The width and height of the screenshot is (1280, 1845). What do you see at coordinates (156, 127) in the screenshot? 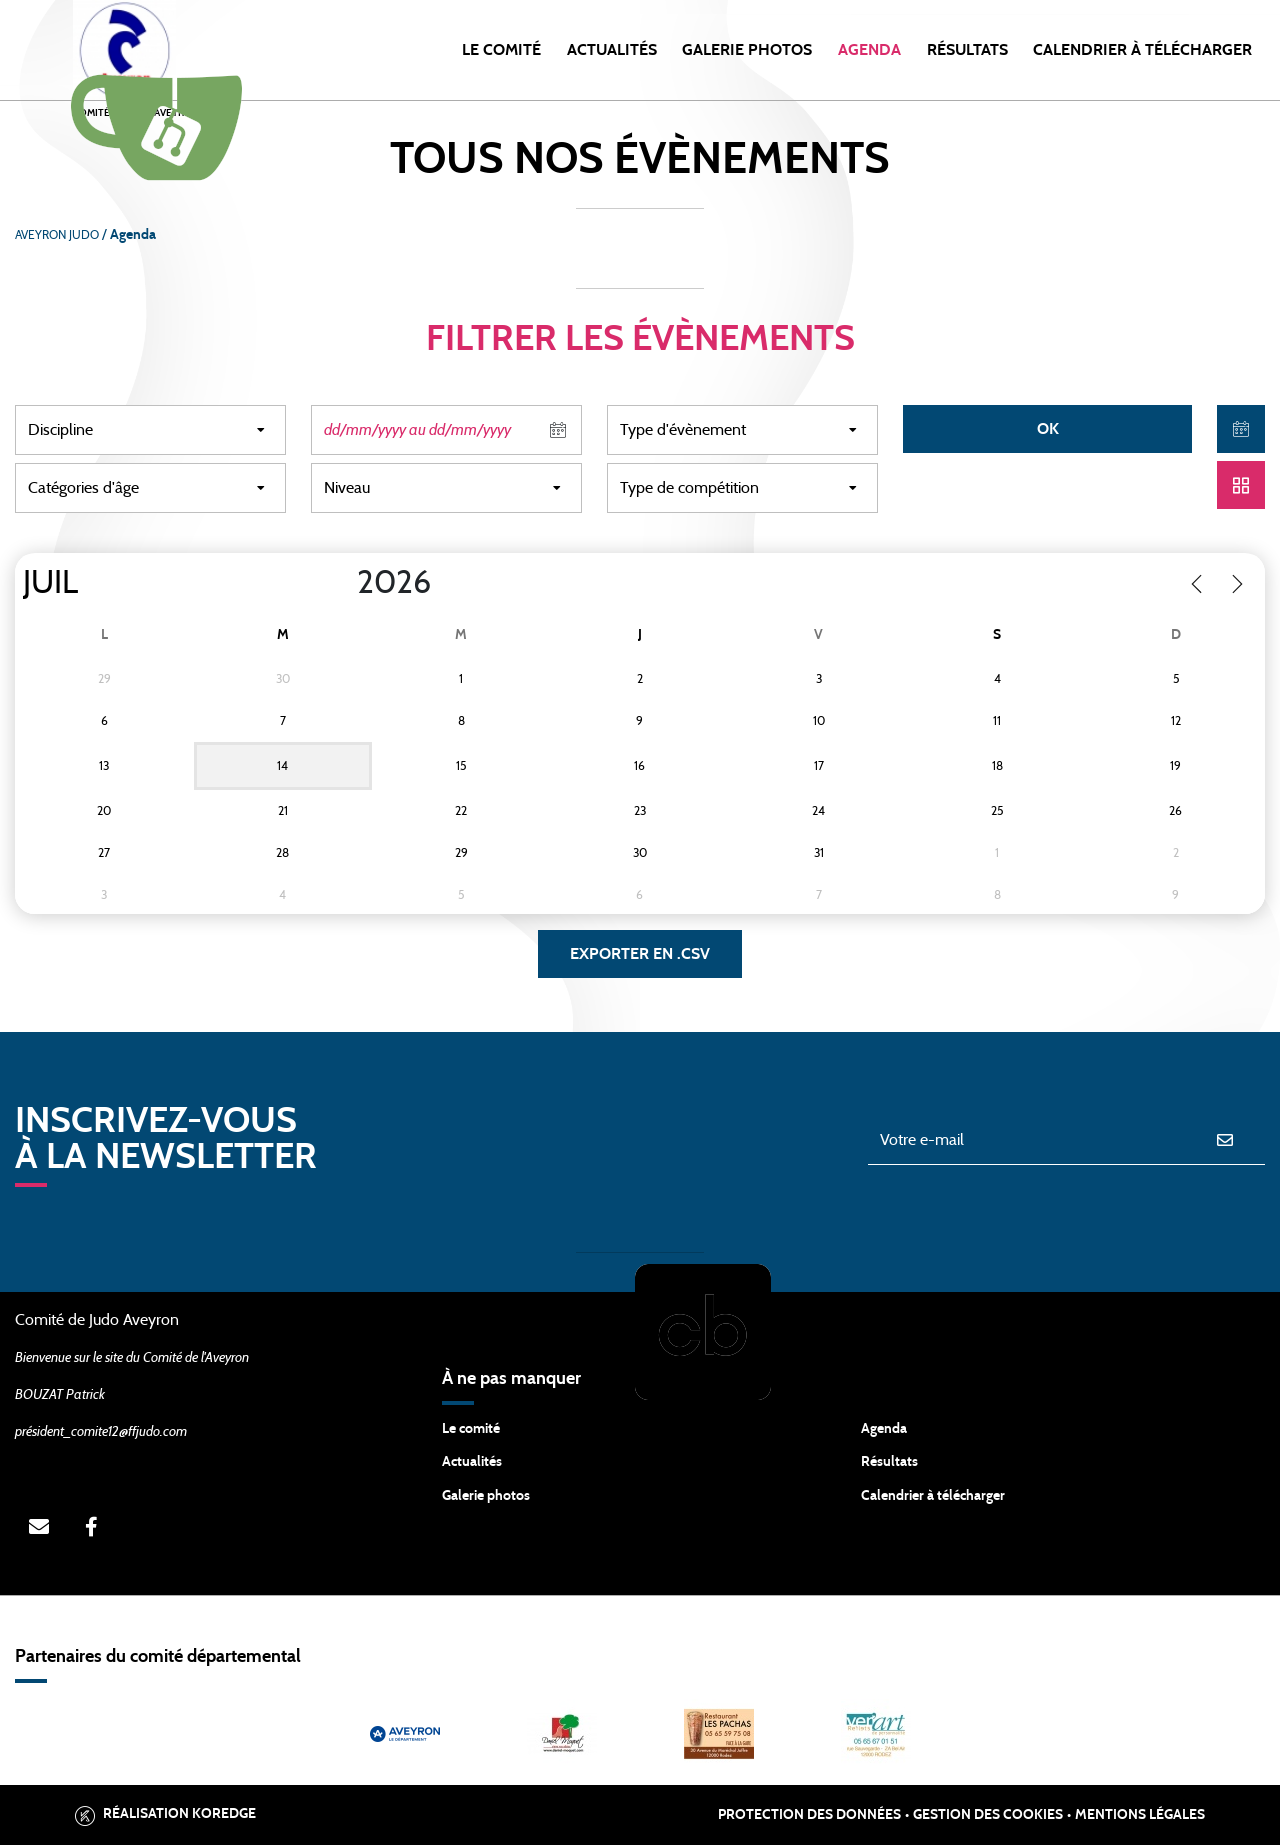
I see `open gitea git repository` at bounding box center [156, 127].